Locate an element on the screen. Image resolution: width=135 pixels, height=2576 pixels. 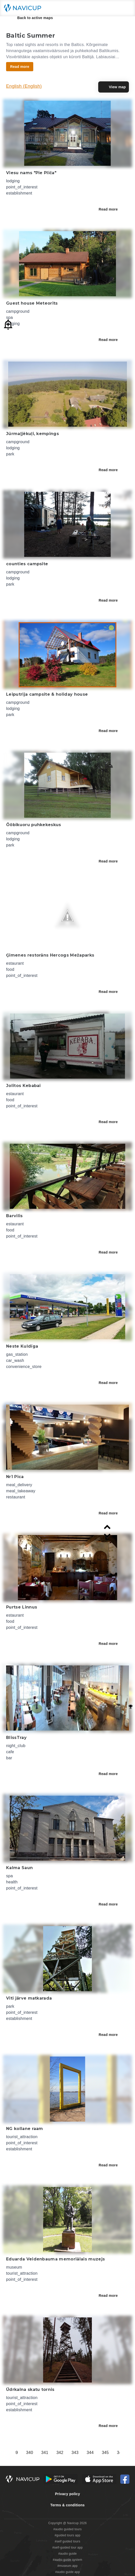
request room service or hotel amenities is located at coordinates (110, 766).